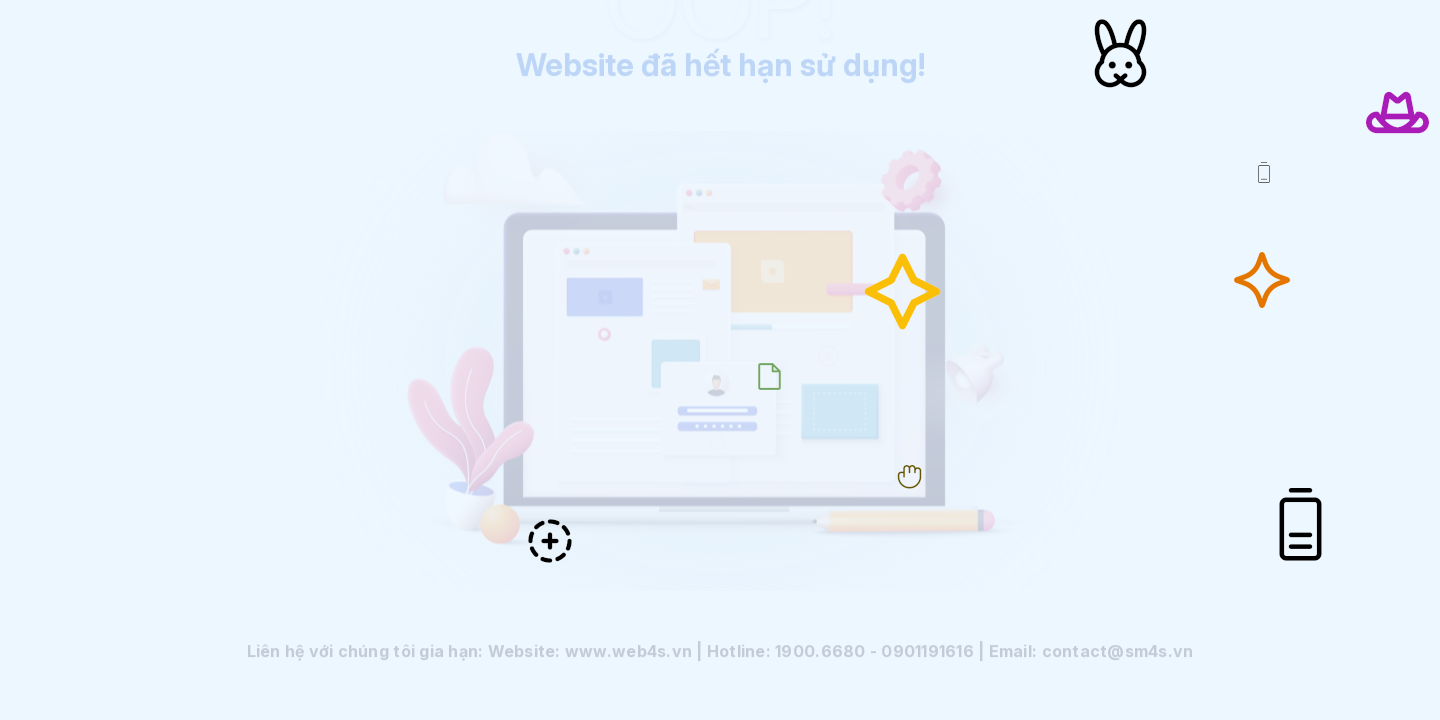  Describe the element at coordinates (550, 541) in the screenshot. I see `add a new item or element` at that location.